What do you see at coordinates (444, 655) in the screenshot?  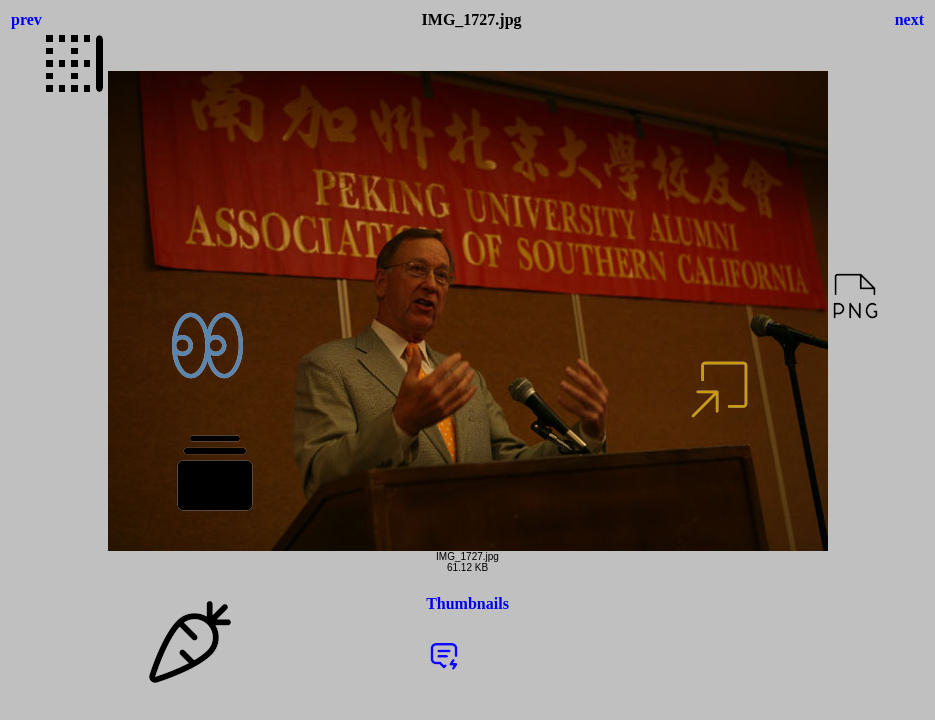 I see `send a quick reply` at bounding box center [444, 655].